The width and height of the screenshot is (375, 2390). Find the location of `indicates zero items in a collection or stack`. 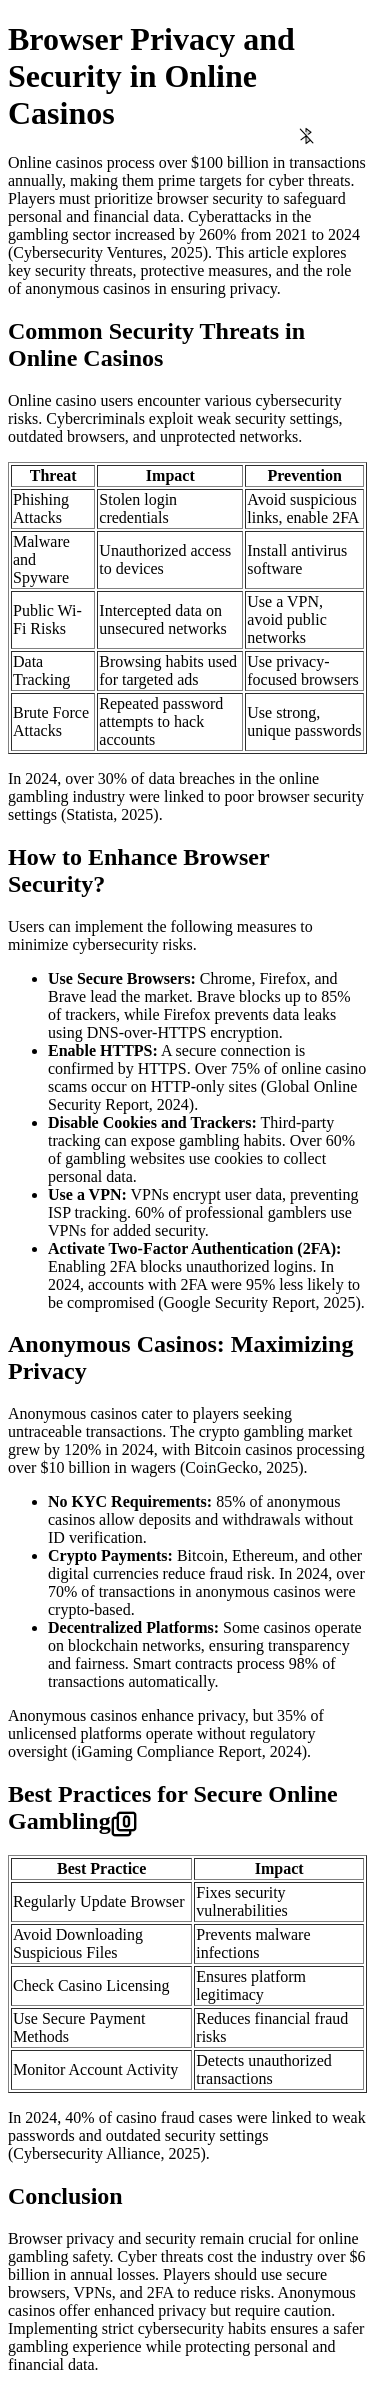

indicates zero items in a collection or stack is located at coordinates (124, 1824).